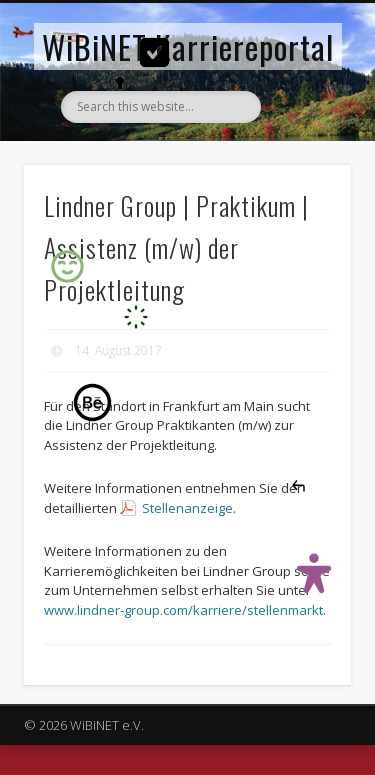  What do you see at coordinates (314, 574) in the screenshot?
I see `indicates user profile or account` at bounding box center [314, 574].